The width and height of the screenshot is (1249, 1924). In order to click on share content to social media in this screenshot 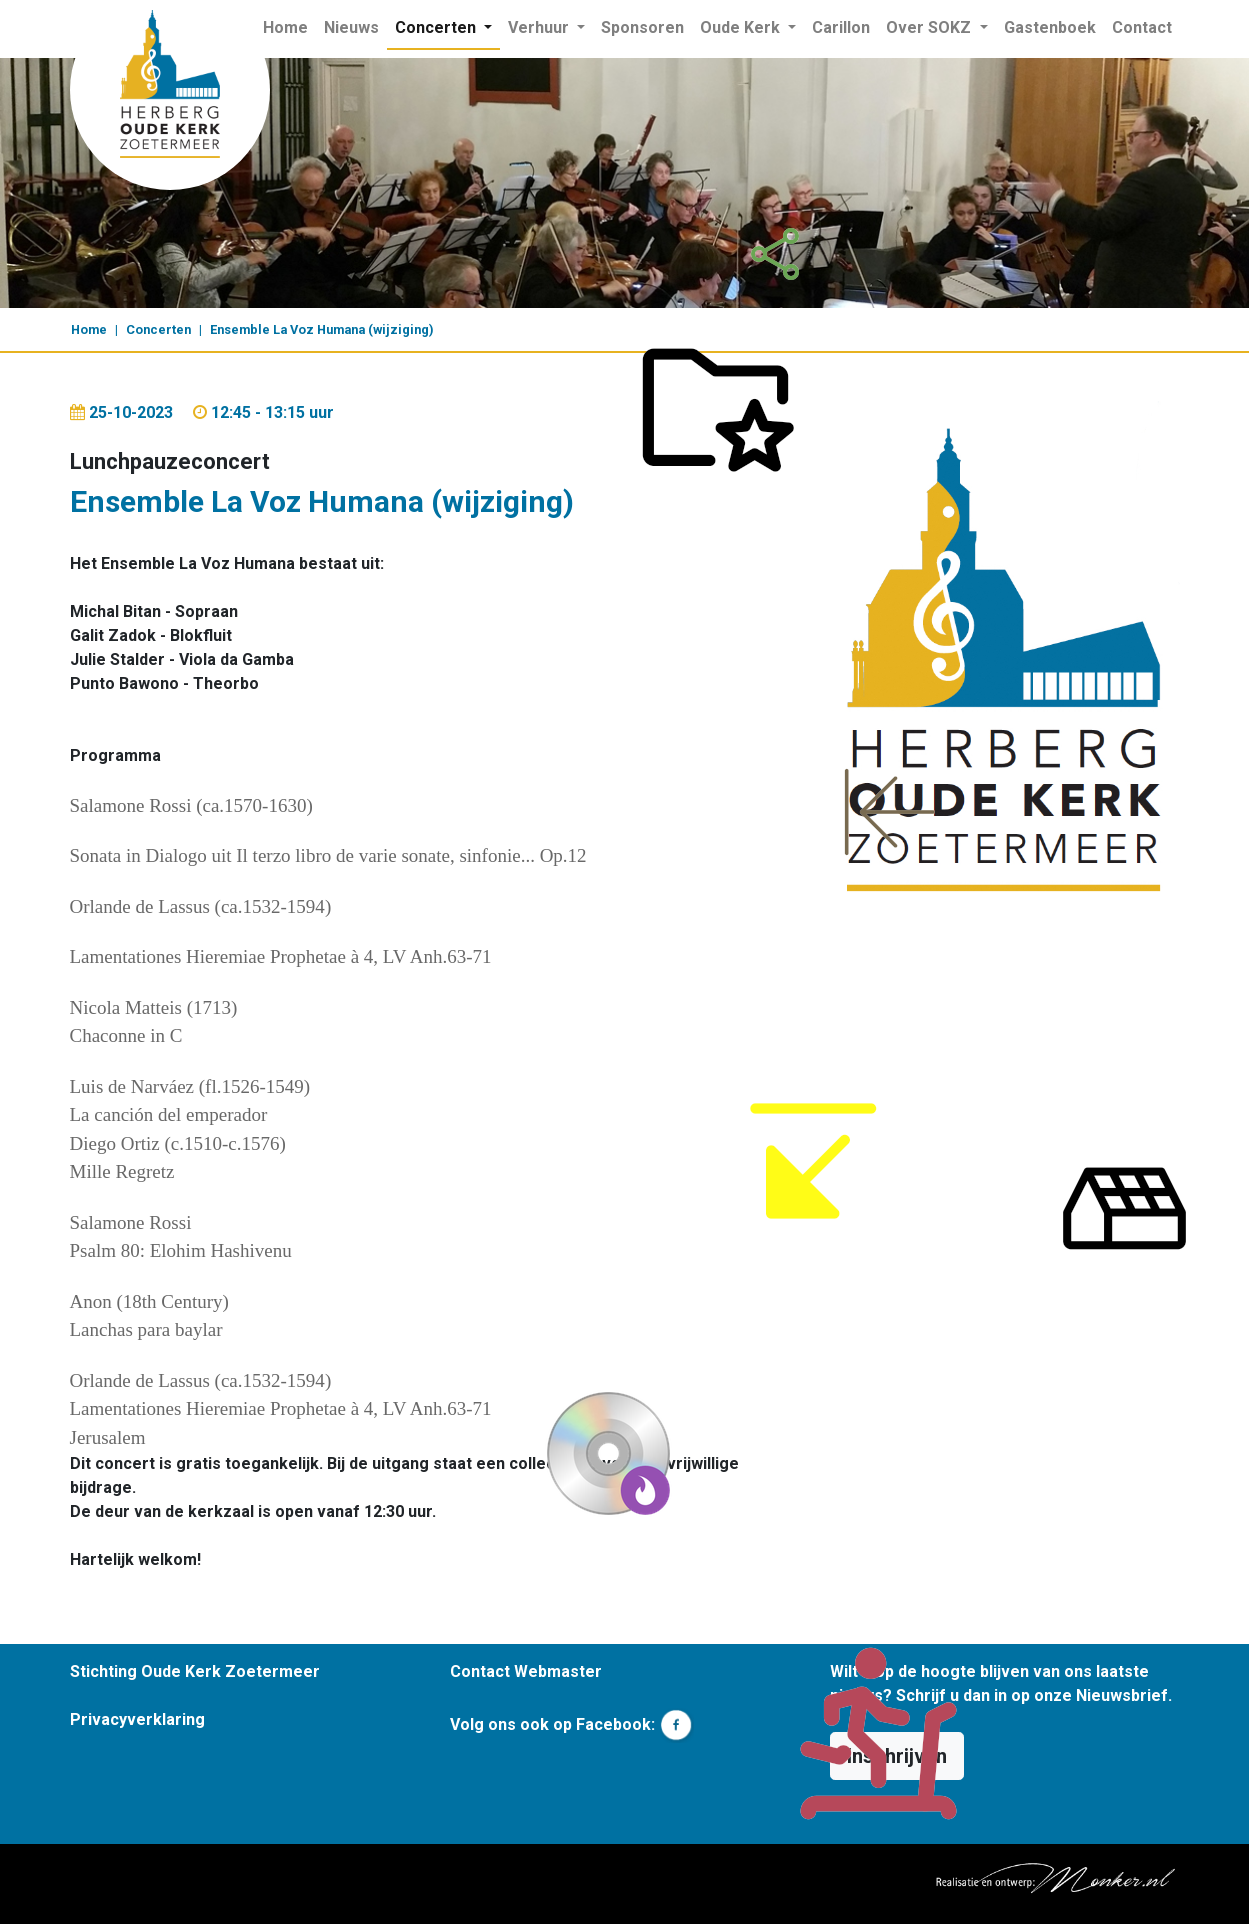, I will do `click(775, 254)`.